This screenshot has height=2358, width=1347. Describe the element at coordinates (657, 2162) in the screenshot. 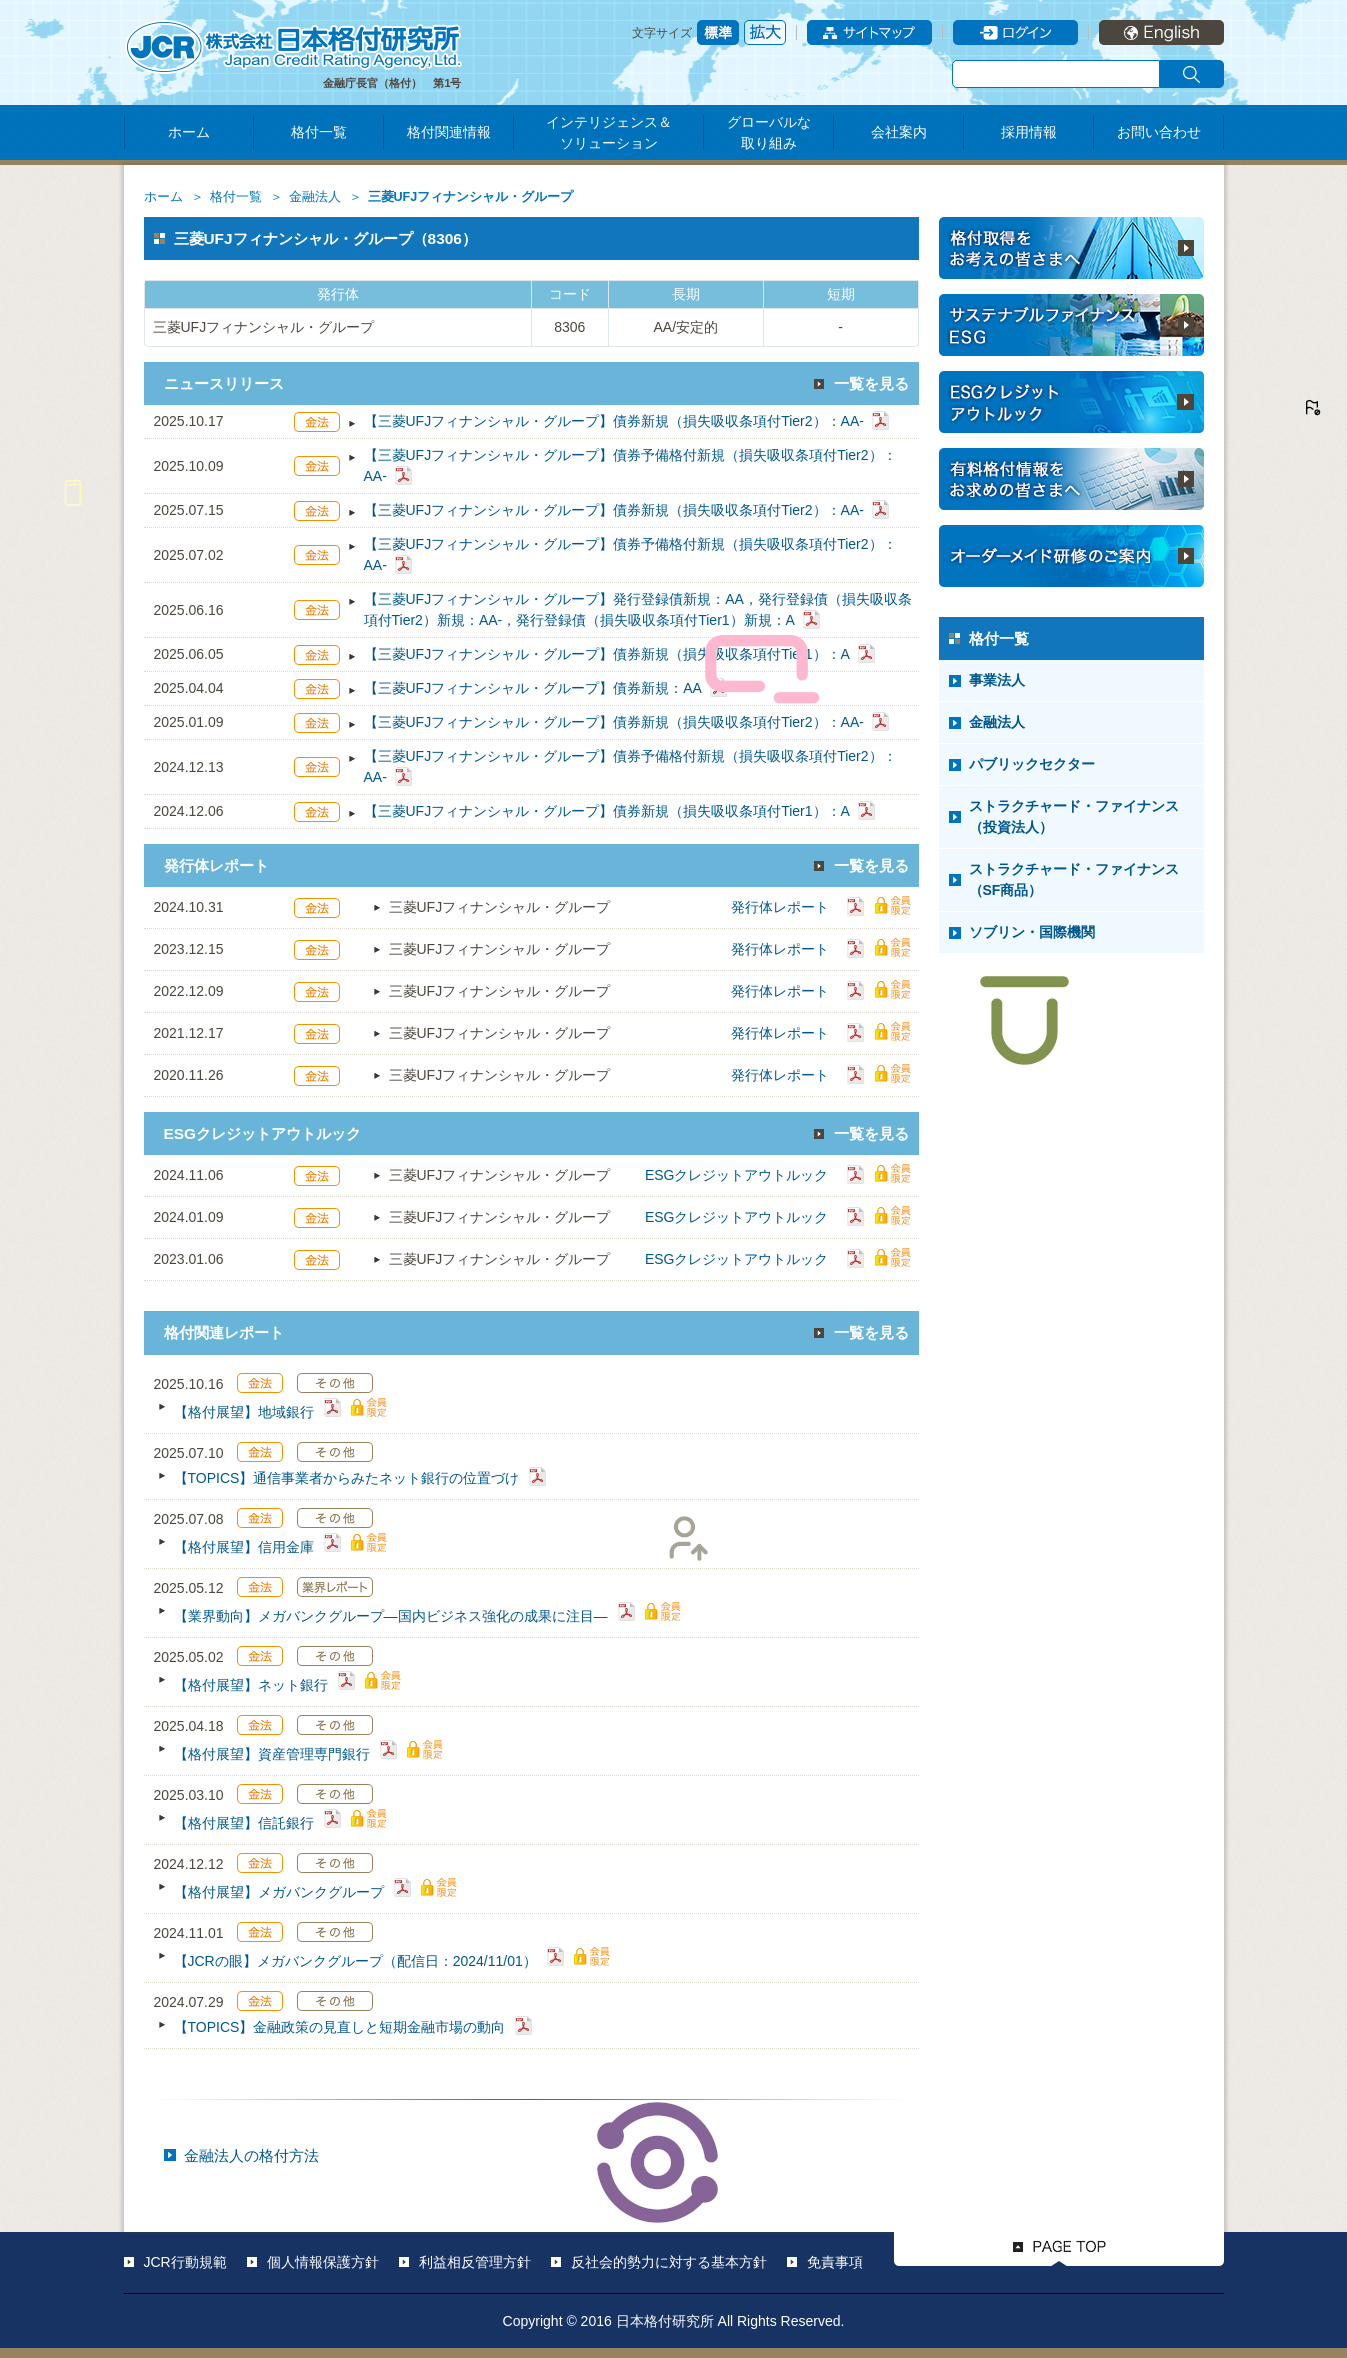

I see `analyze data or run diagnostics` at that location.